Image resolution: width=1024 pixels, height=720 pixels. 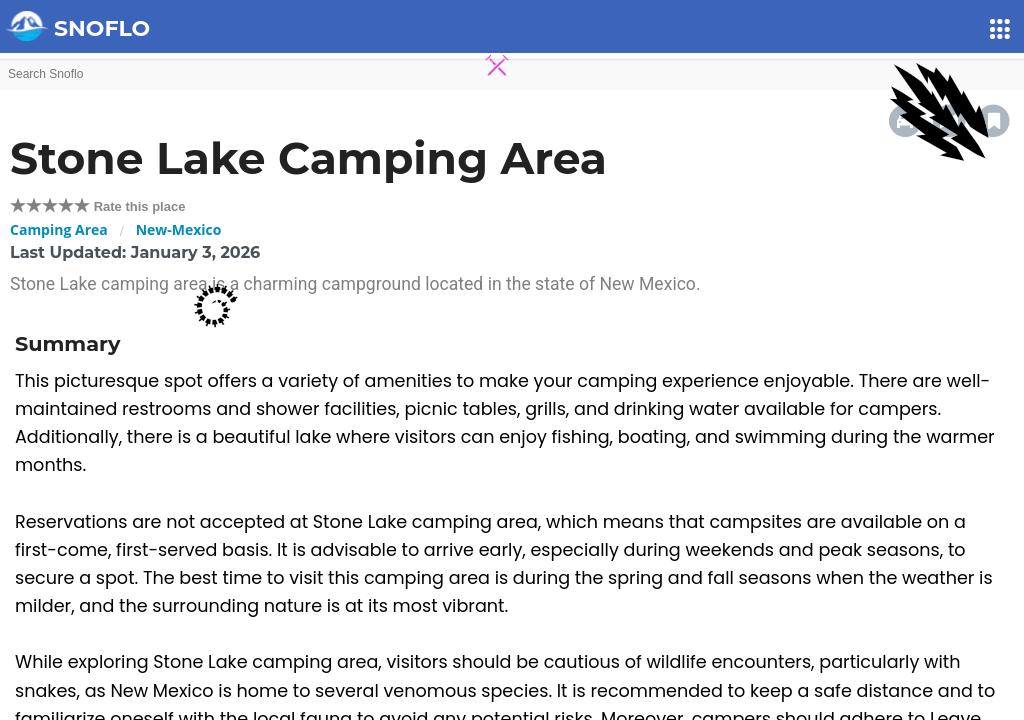 I want to click on indicates spine or vertebral health status in a game, so click(x=215, y=305).